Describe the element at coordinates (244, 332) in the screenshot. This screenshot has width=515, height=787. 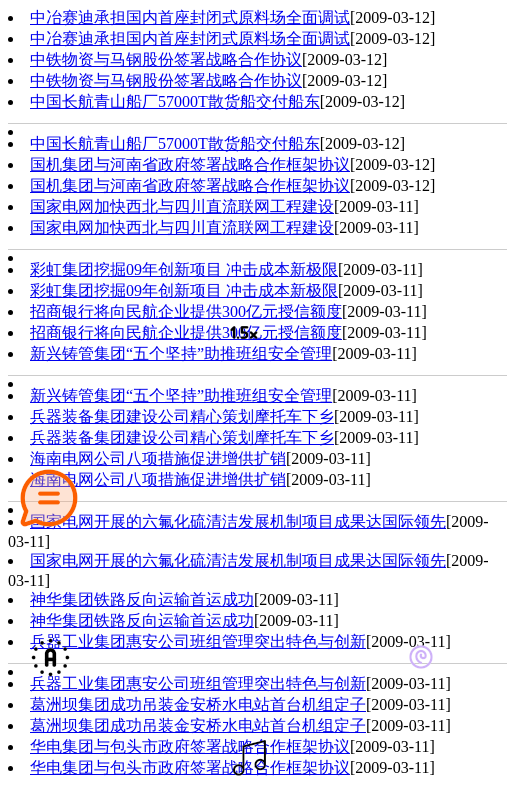
I see `set playback speed to 1.5x` at that location.